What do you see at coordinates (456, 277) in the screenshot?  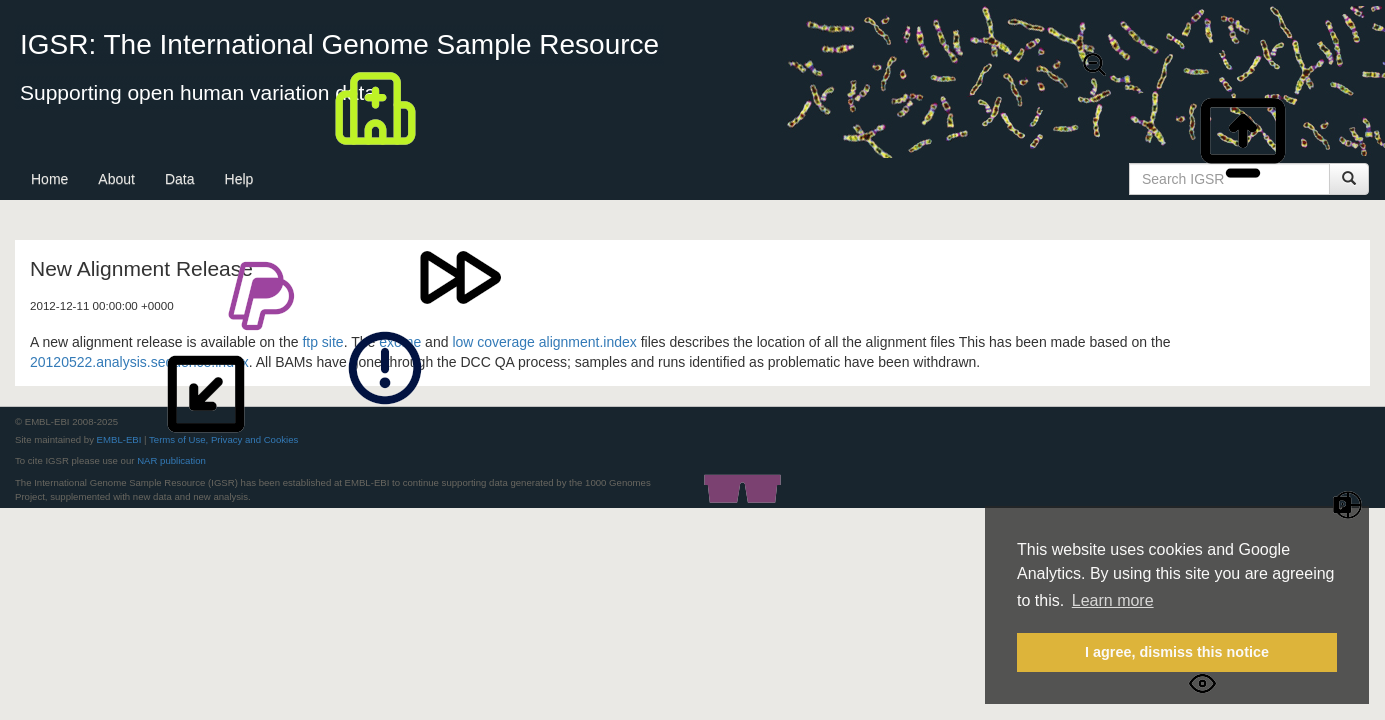 I see `skip forward in media playback` at bounding box center [456, 277].